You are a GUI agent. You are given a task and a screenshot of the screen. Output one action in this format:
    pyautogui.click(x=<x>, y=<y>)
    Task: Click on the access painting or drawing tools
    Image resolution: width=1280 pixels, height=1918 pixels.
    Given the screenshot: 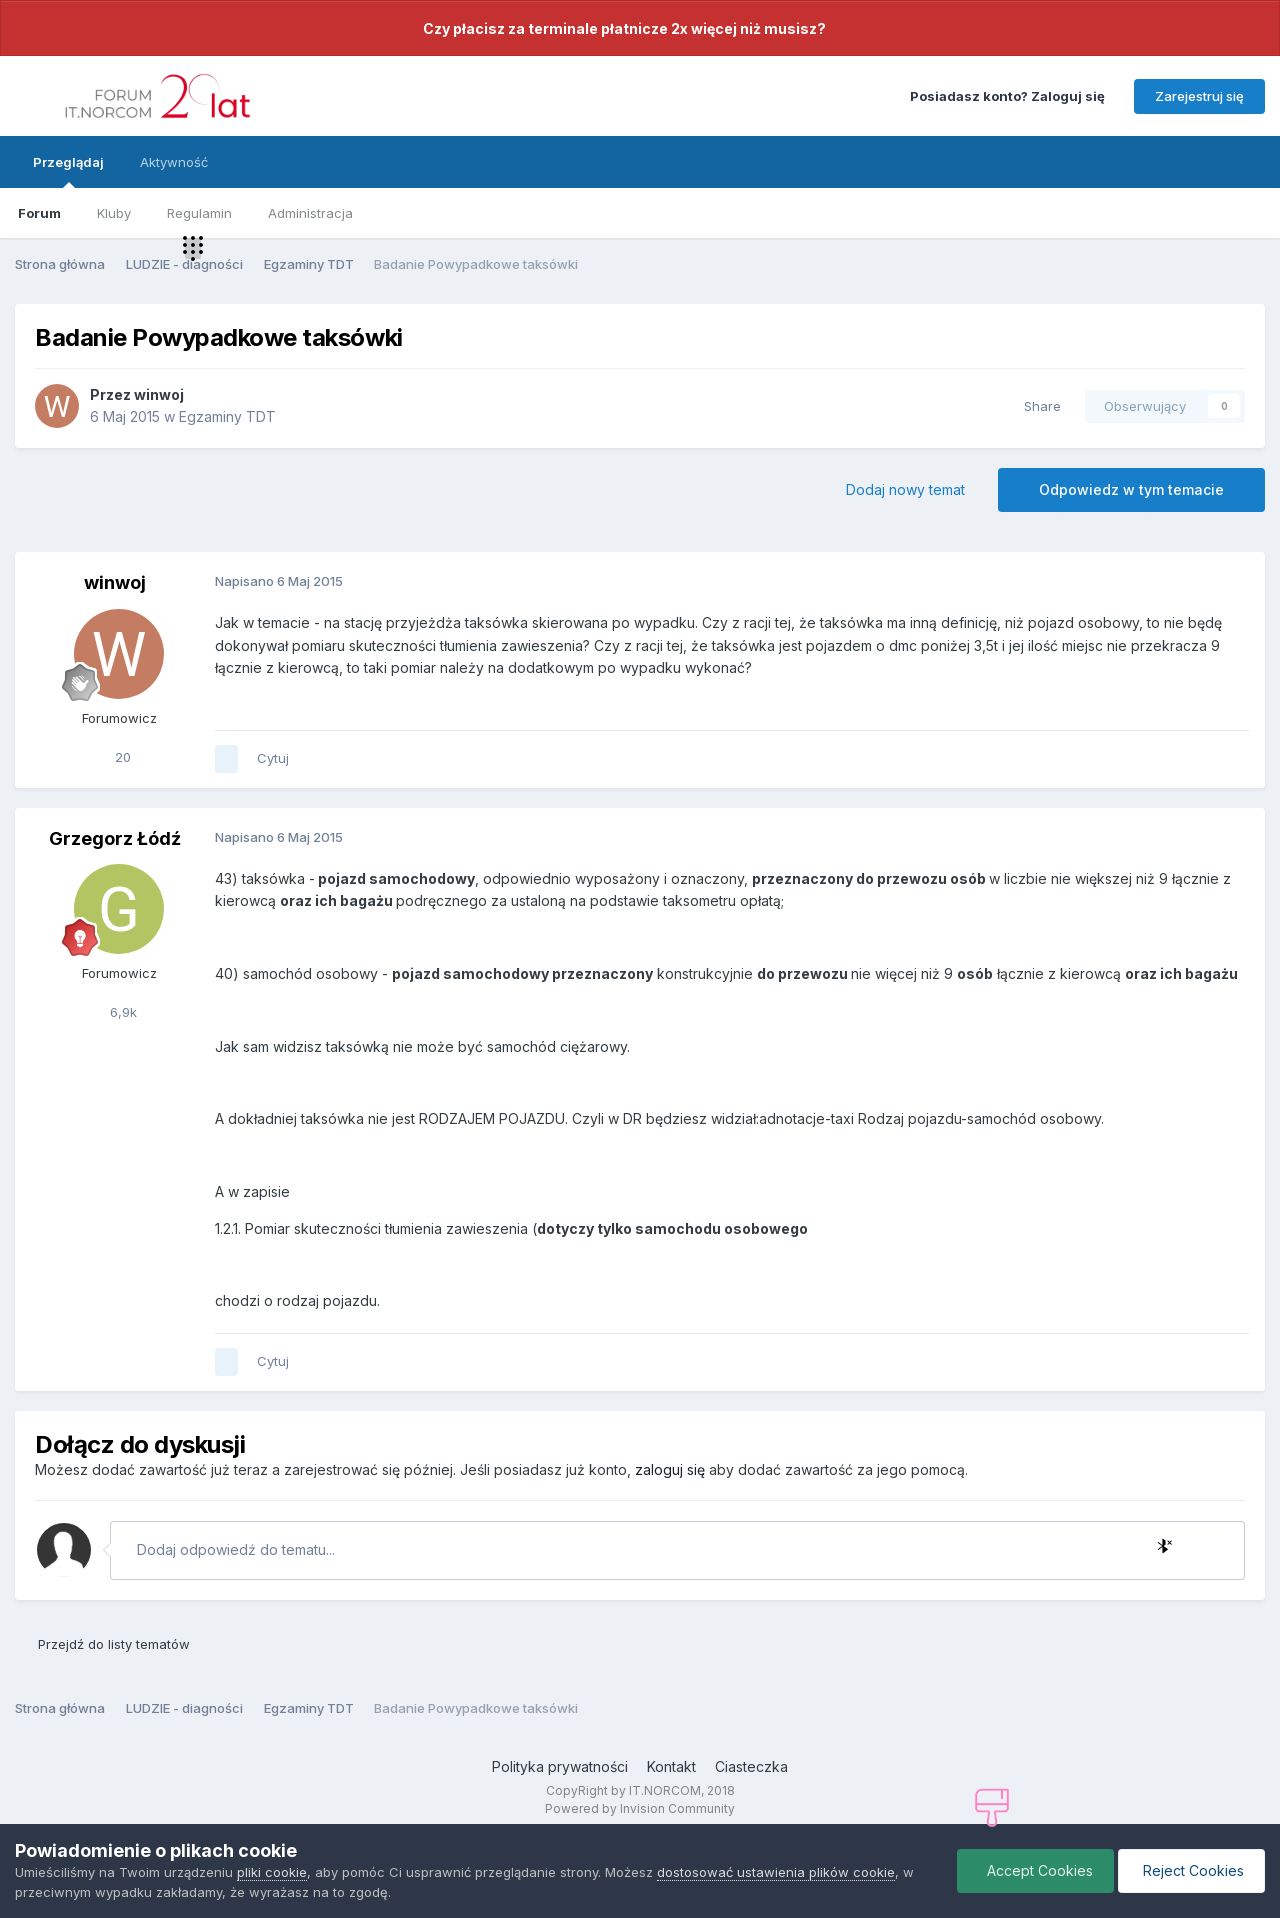 What is the action you would take?
    pyautogui.click(x=992, y=1807)
    